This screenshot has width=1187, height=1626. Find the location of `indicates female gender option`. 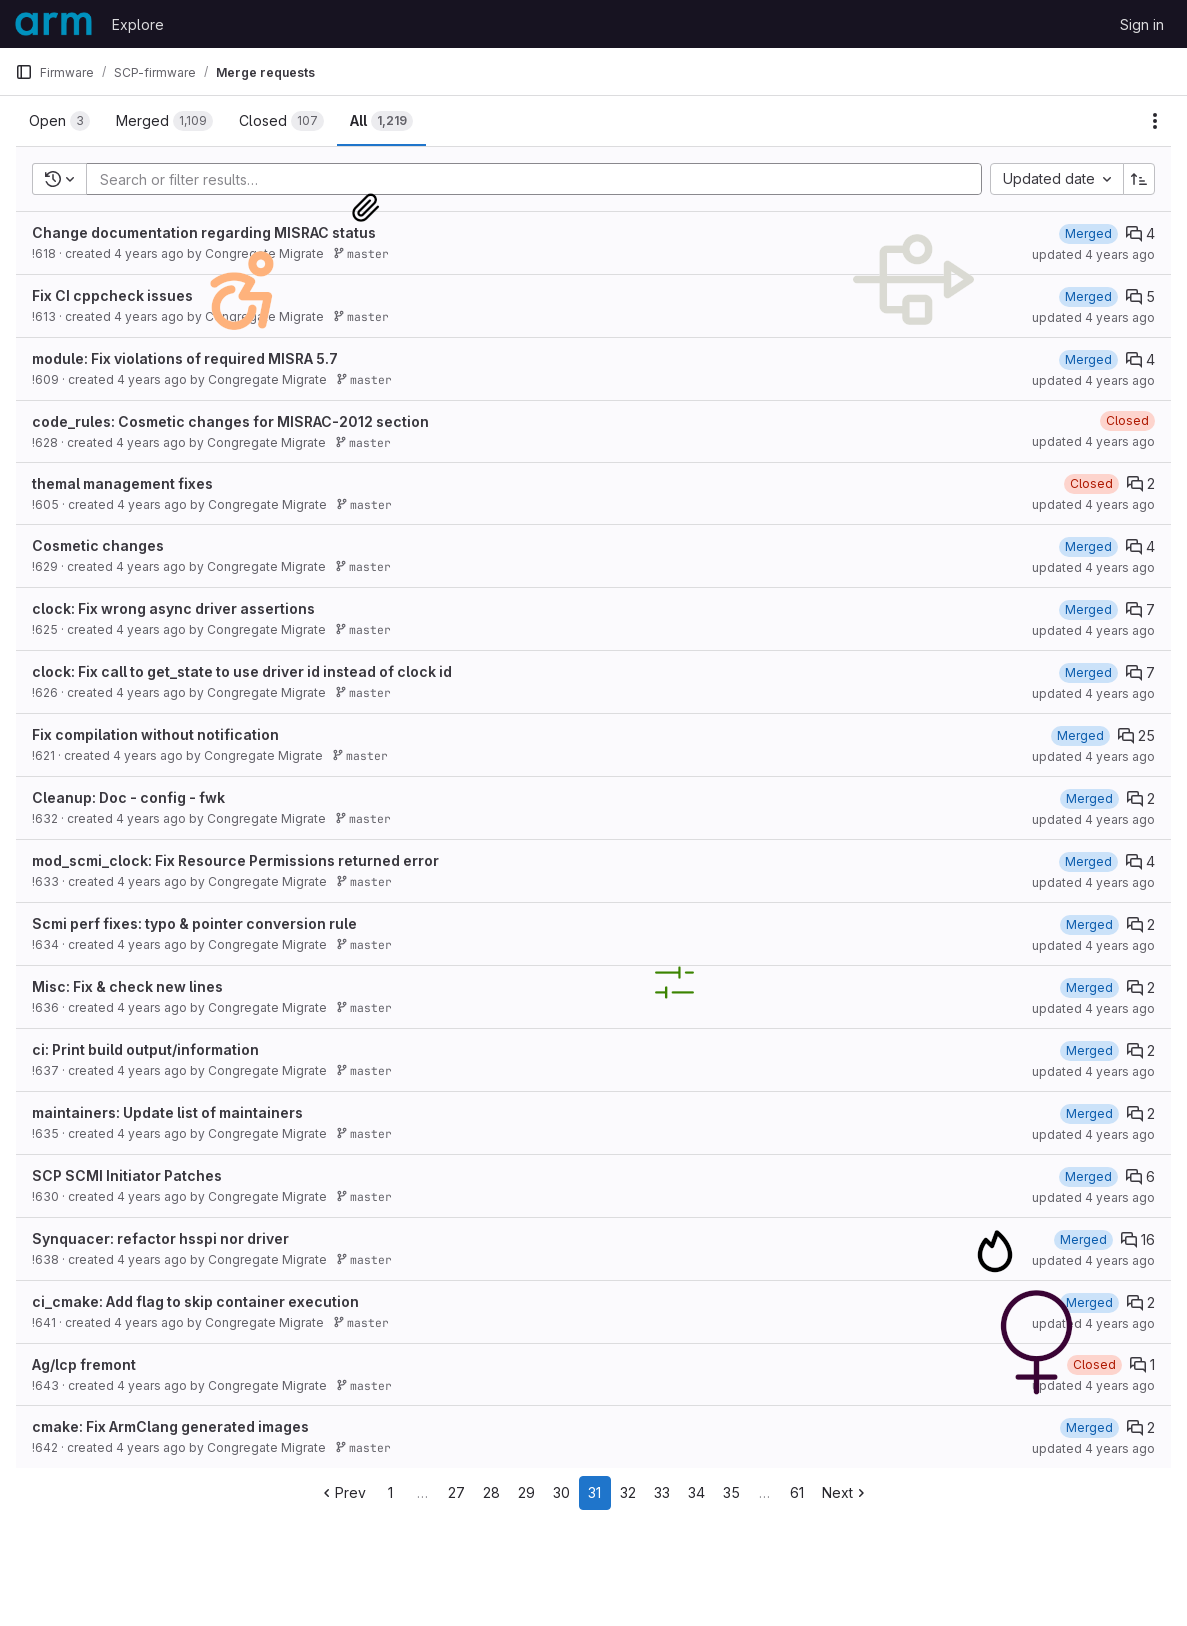

indicates female gender option is located at coordinates (1036, 1340).